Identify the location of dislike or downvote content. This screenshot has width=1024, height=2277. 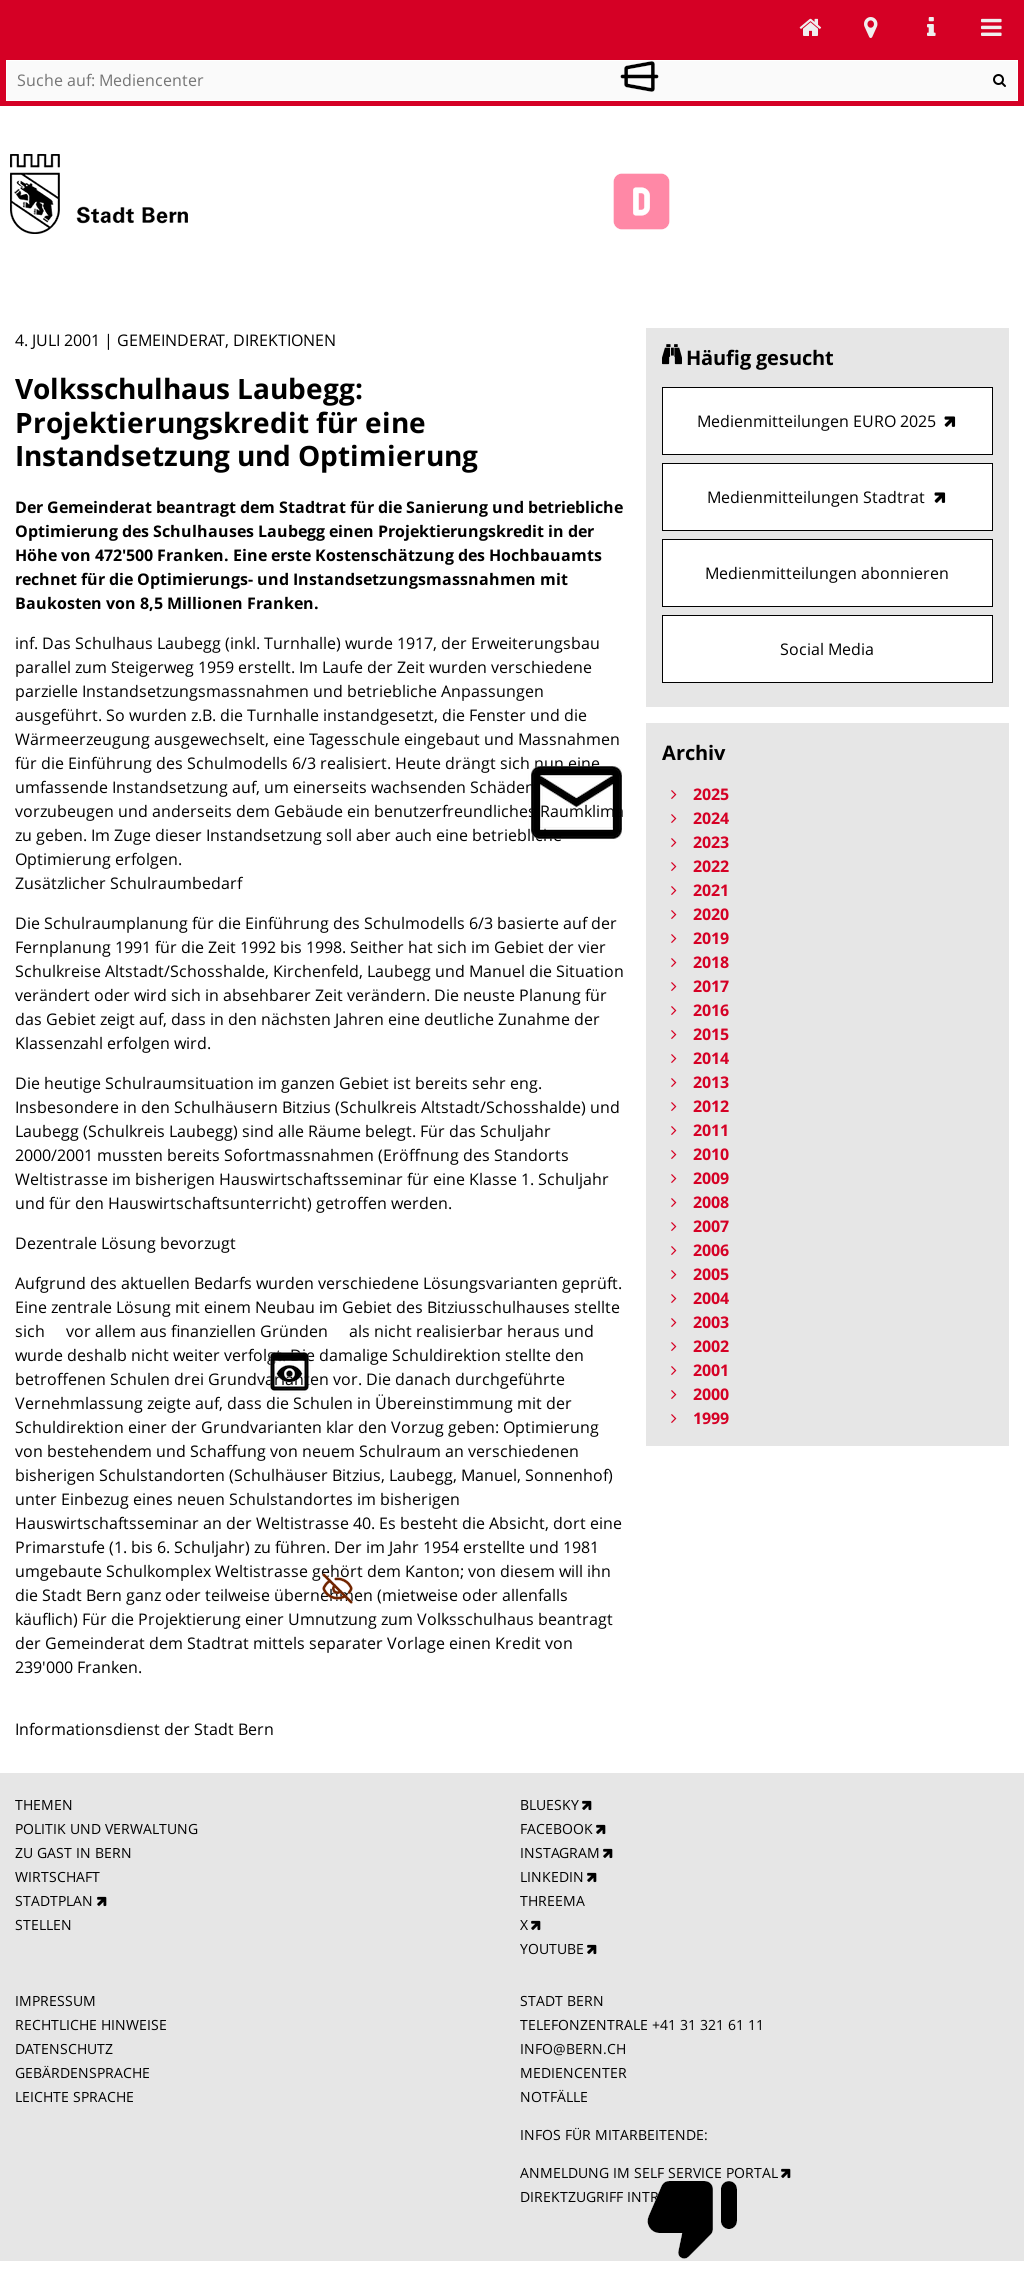
(693, 2217).